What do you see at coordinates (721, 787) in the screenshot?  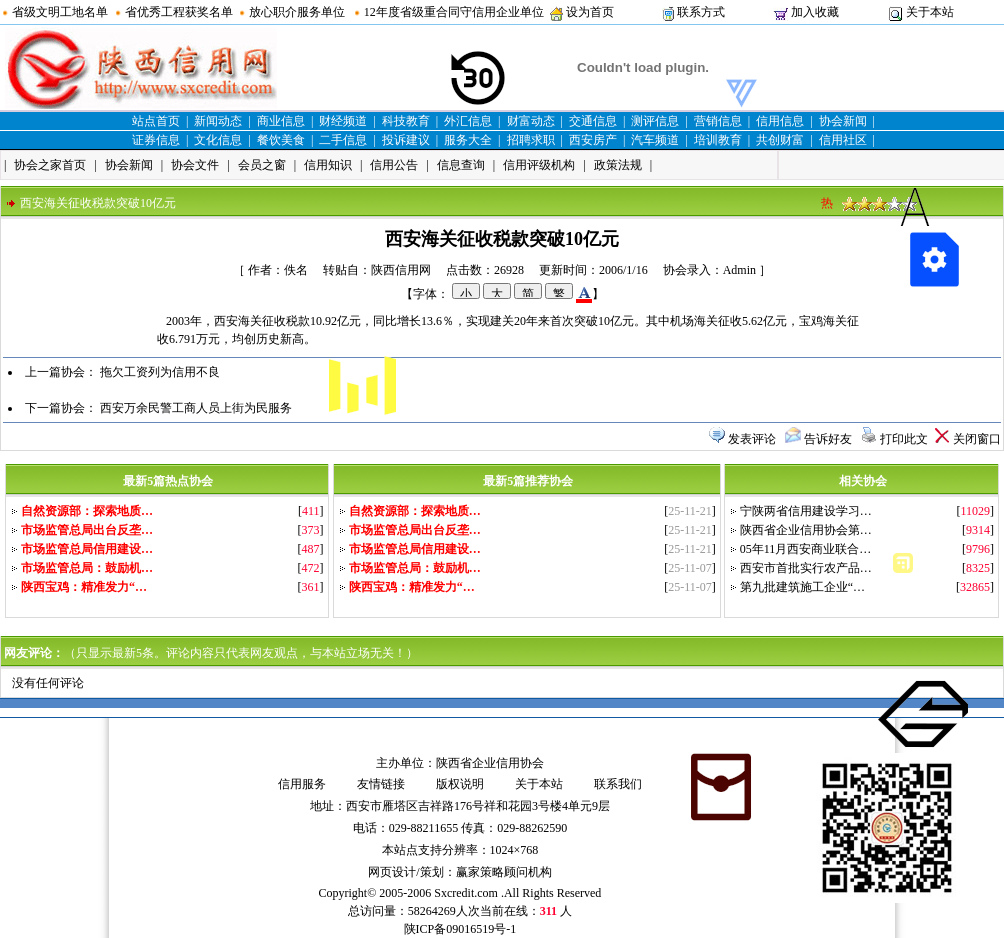 I see `send or receive a red packet (hongbao)` at bounding box center [721, 787].